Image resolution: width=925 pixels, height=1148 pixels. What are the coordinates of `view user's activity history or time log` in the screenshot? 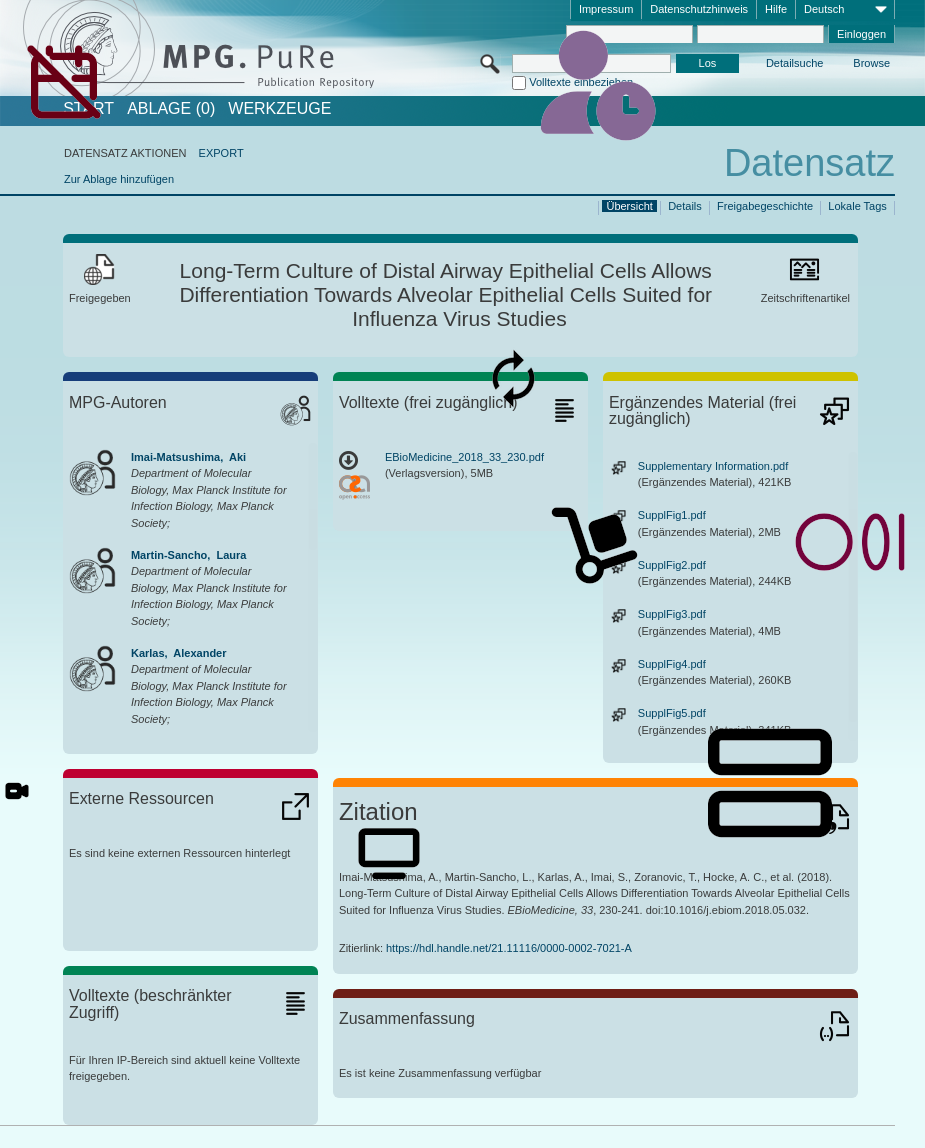 It's located at (596, 81).